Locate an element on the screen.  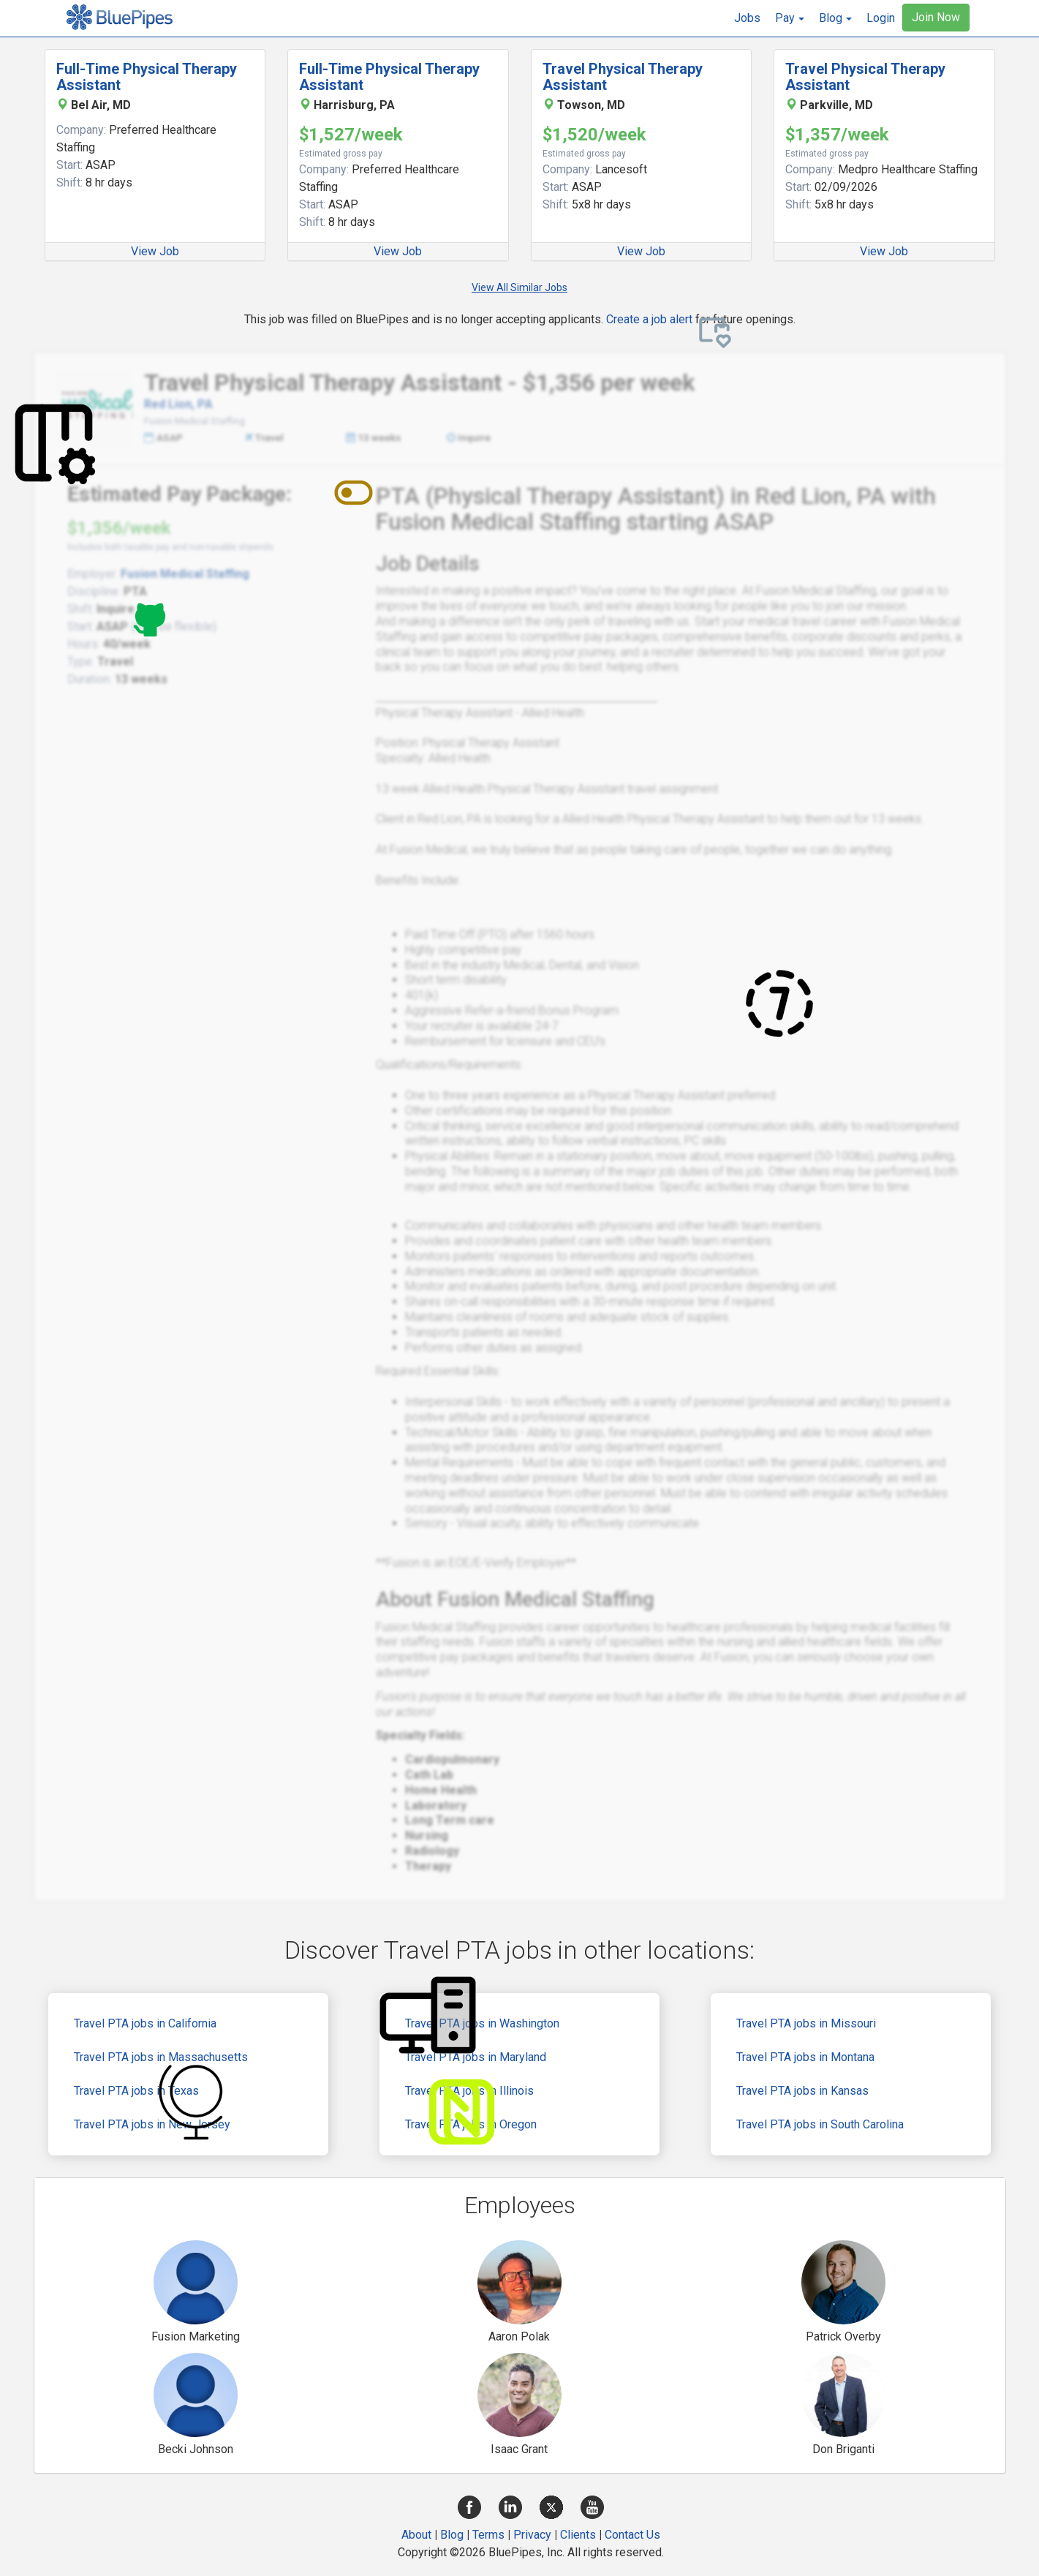
view global or worldwide settings is located at coordinates (193, 2099).